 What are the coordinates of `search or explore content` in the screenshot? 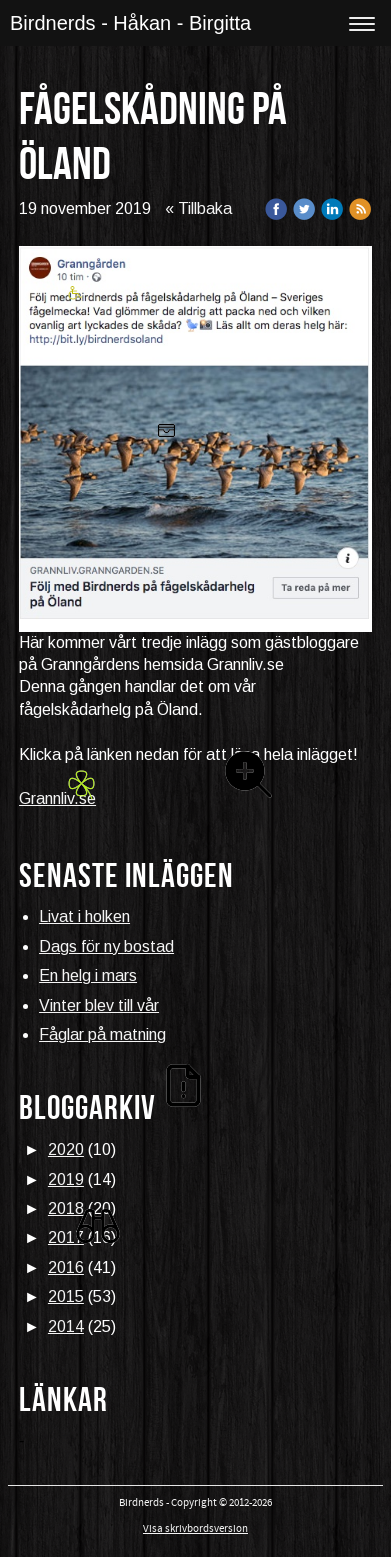 It's located at (98, 1226).